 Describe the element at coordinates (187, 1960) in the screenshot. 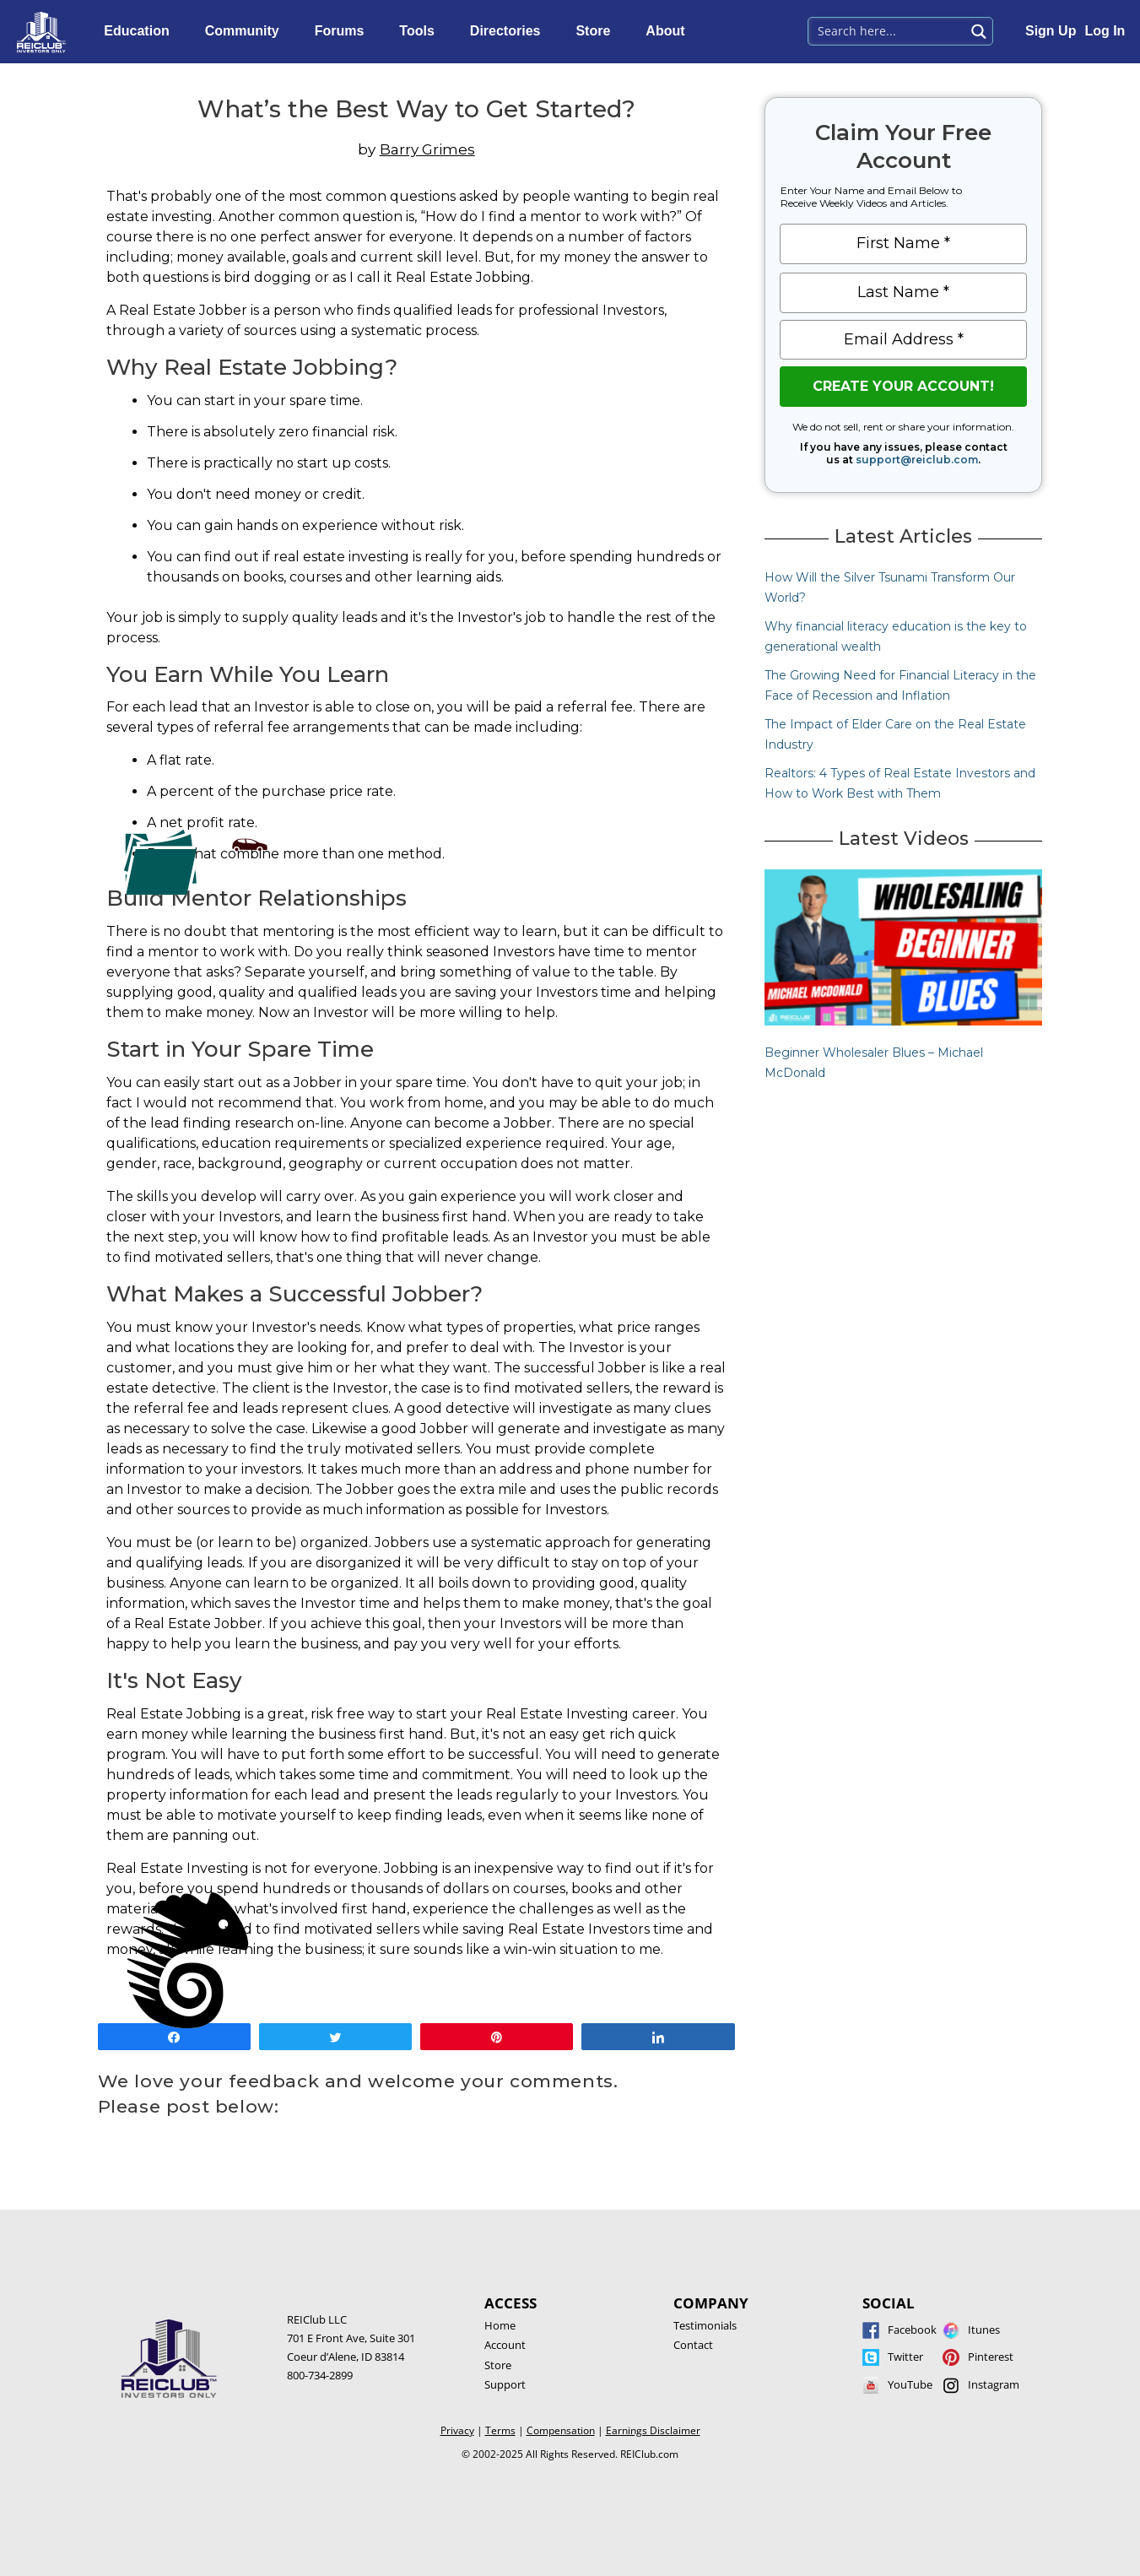

I see `toggle theme or appearance settings` at that location.